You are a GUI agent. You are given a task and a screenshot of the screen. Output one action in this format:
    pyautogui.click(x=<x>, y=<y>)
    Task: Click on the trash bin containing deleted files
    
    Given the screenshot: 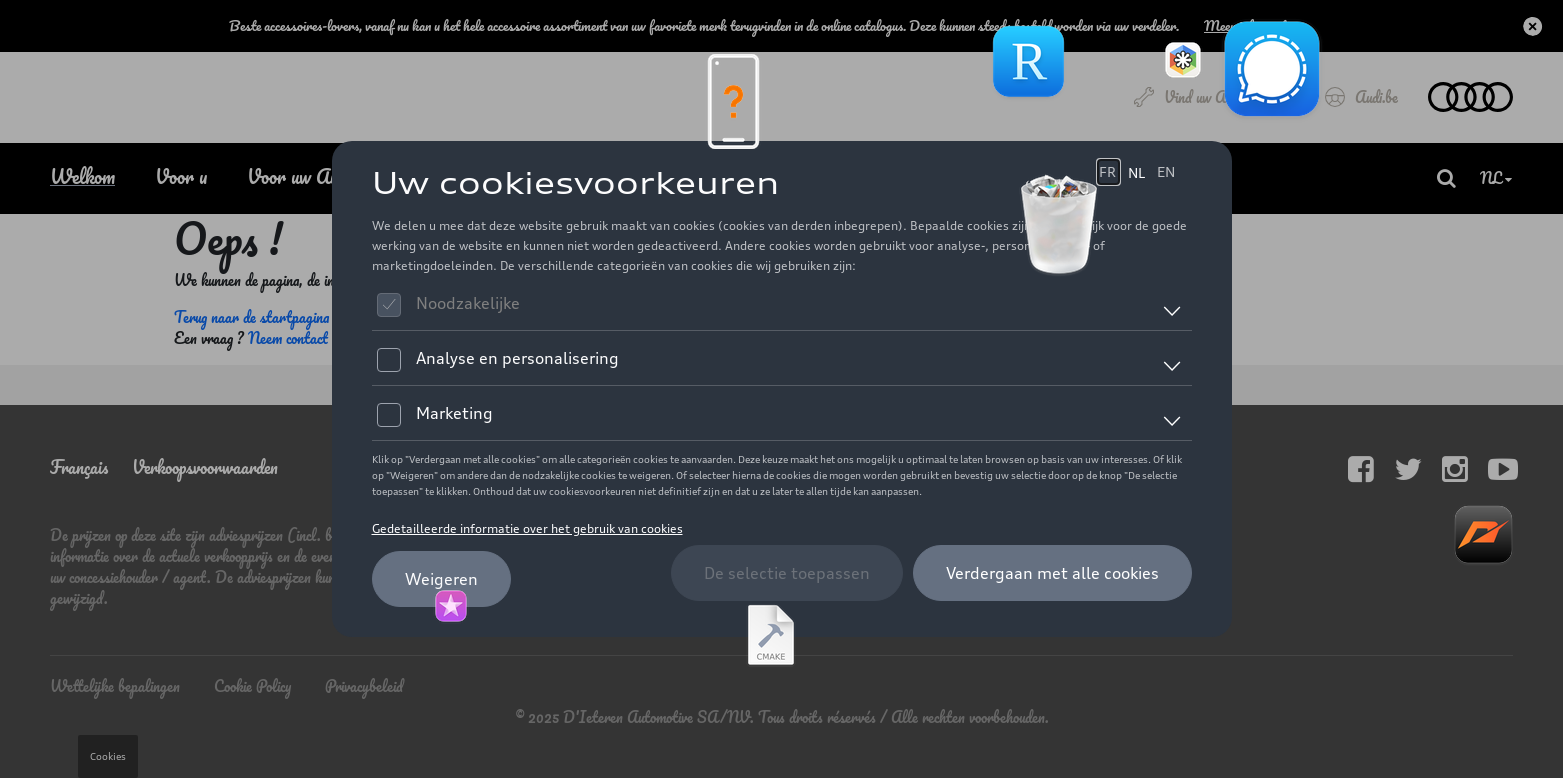 What is the action you would take?
    pyautogui.click(x=1059, y=226)
    